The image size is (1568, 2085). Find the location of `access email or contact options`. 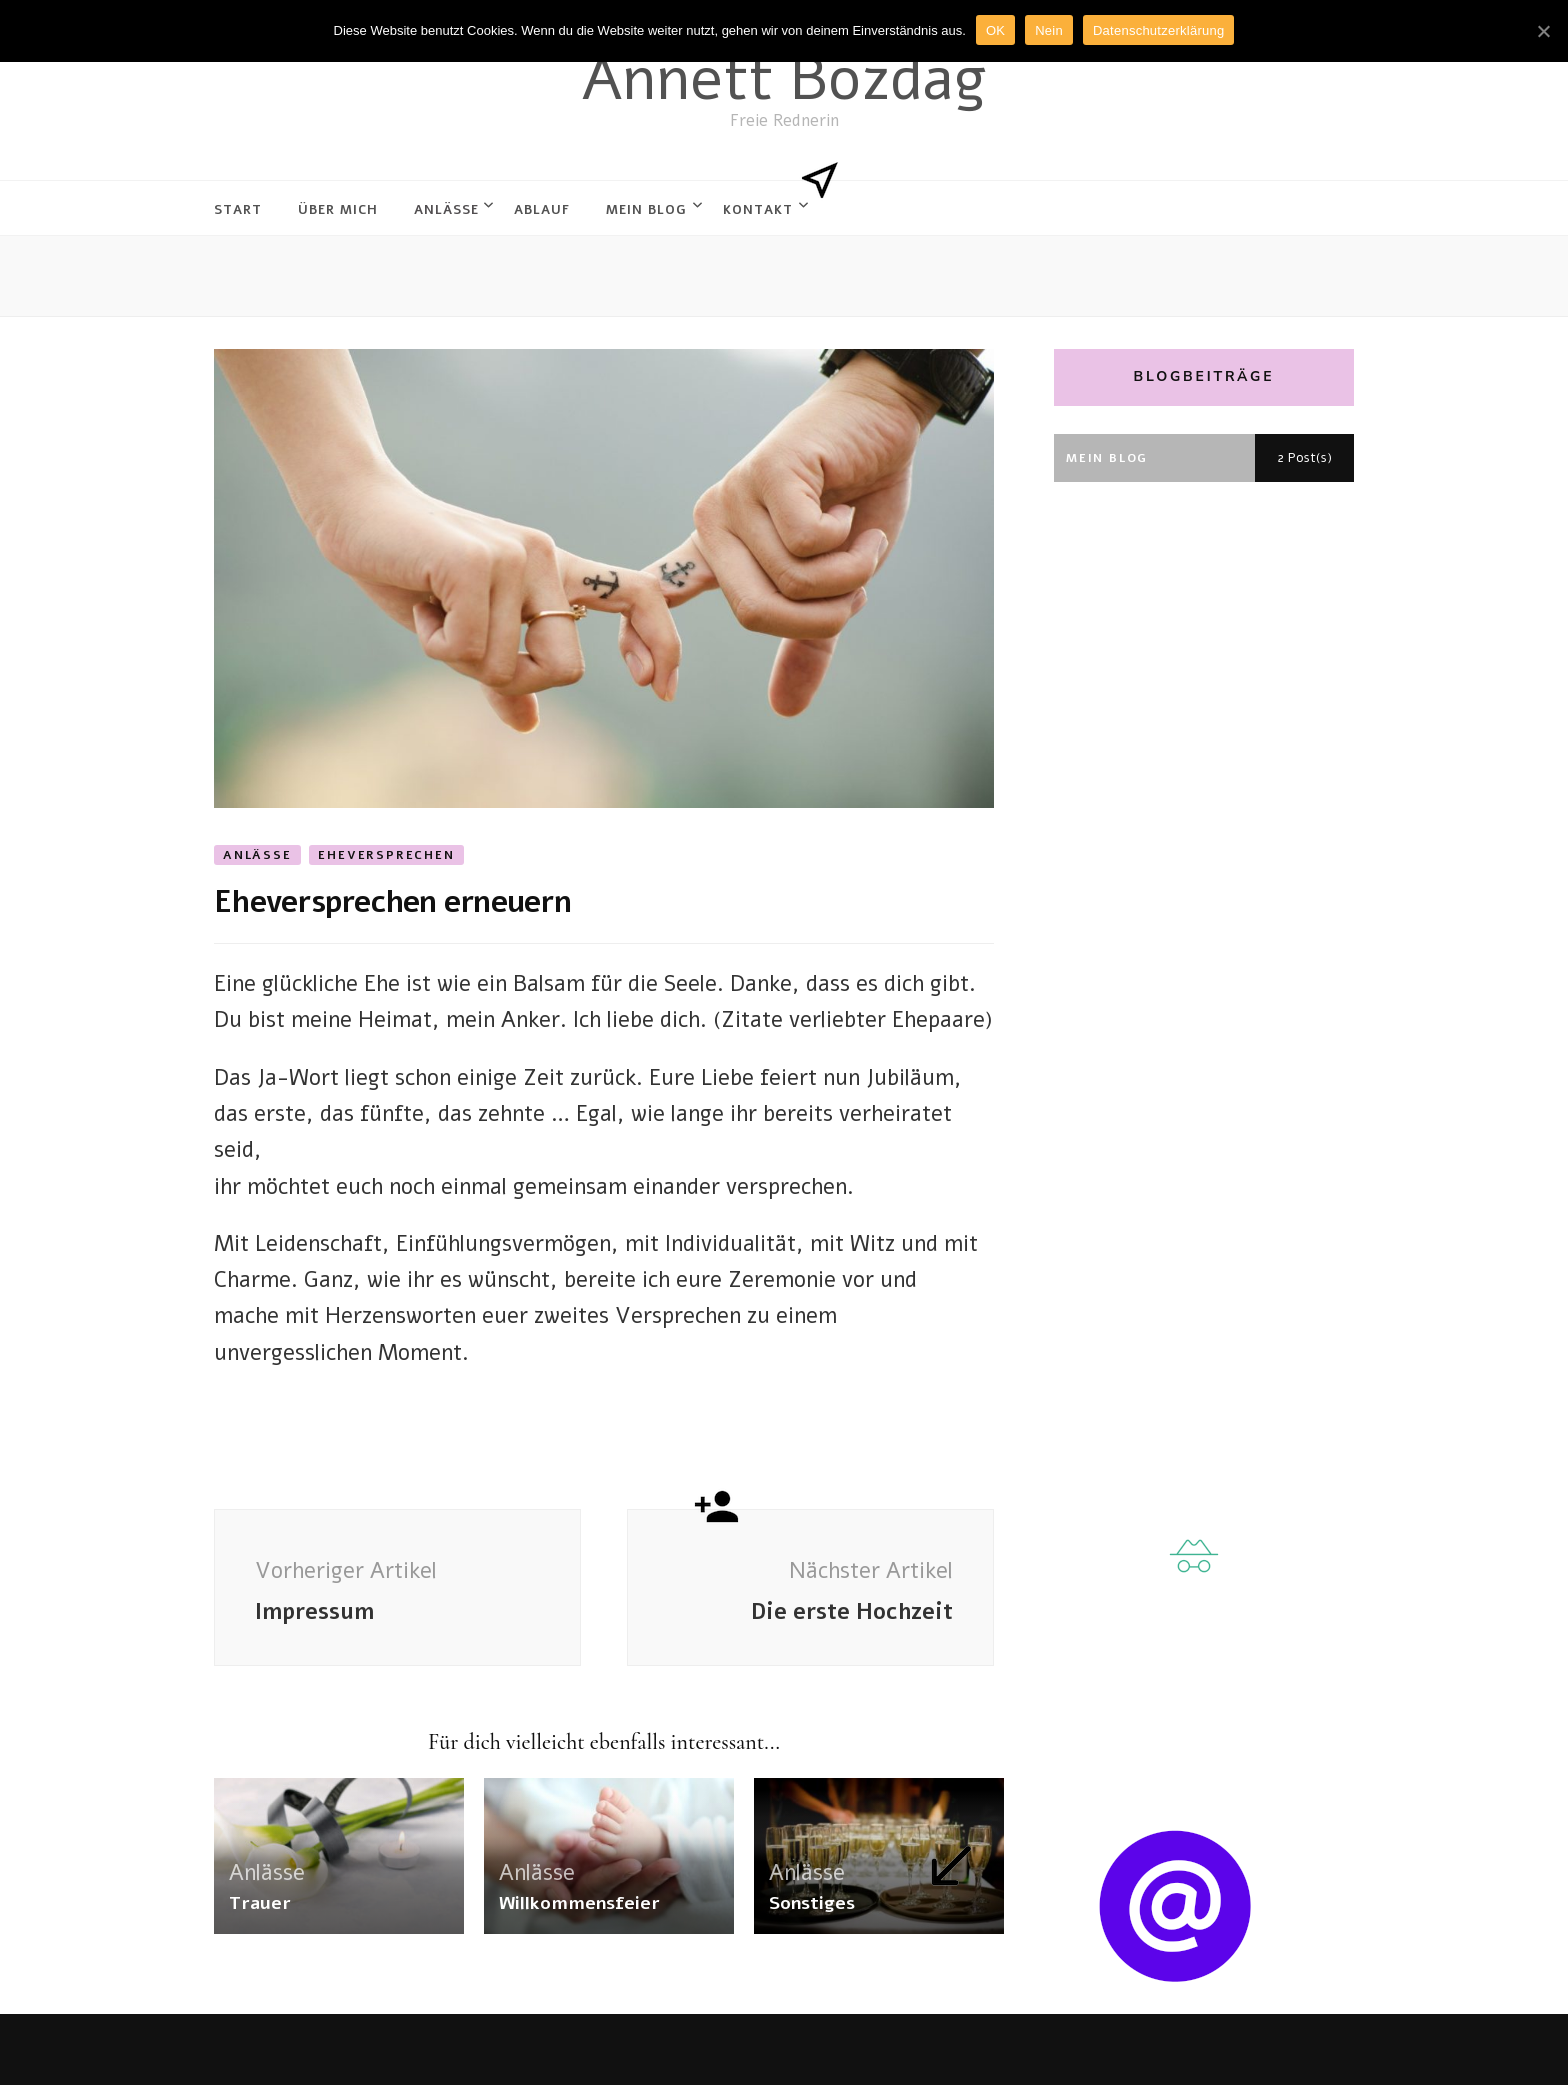

access email or contact options is located at coordinates (1175, 1906).